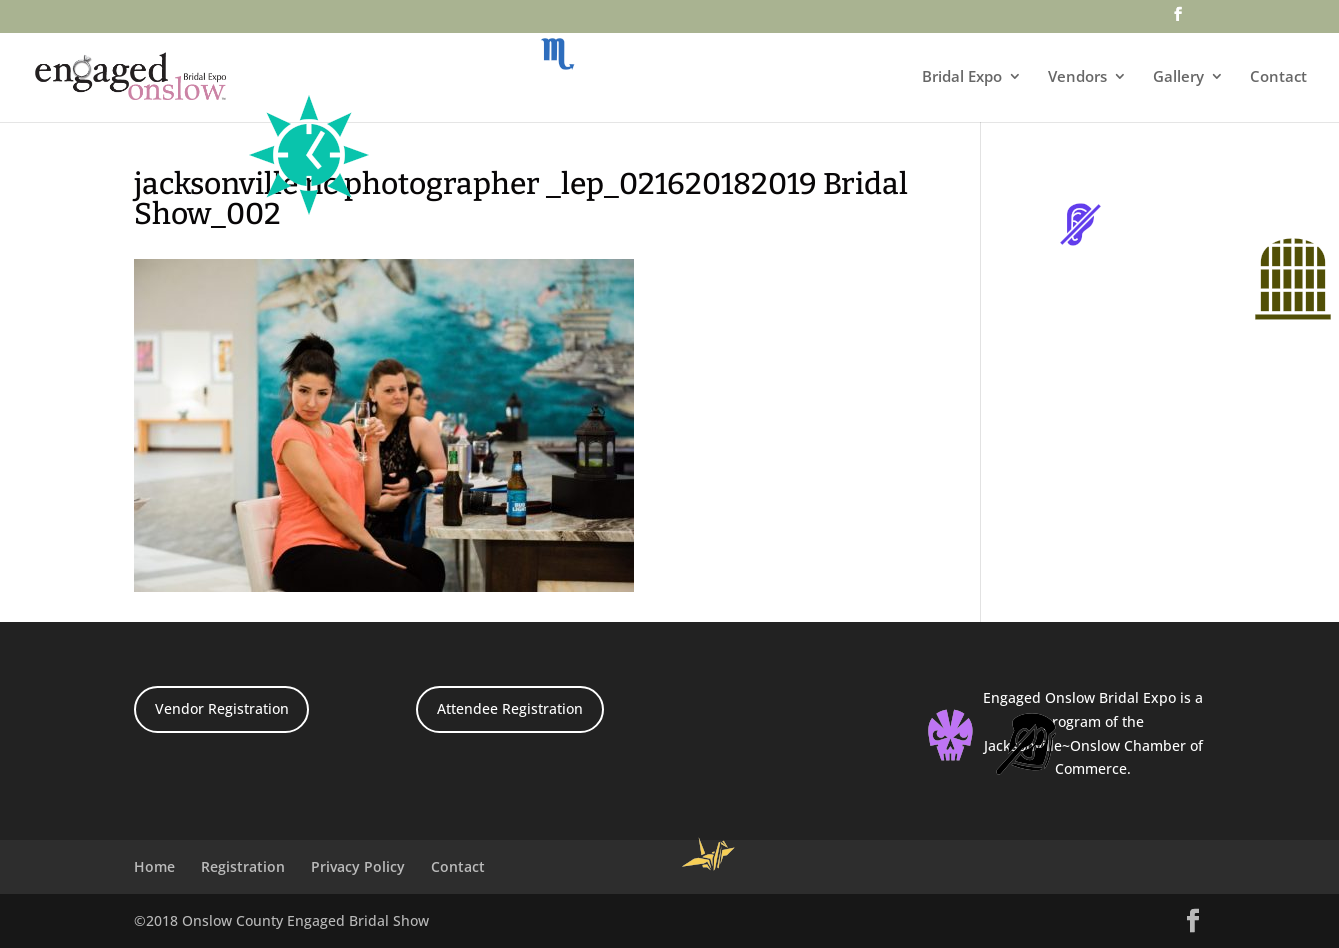 This screenshot has width=1339, height=948. I want to click on indicates hearing assistance is unavailable, so click(1080, 224).